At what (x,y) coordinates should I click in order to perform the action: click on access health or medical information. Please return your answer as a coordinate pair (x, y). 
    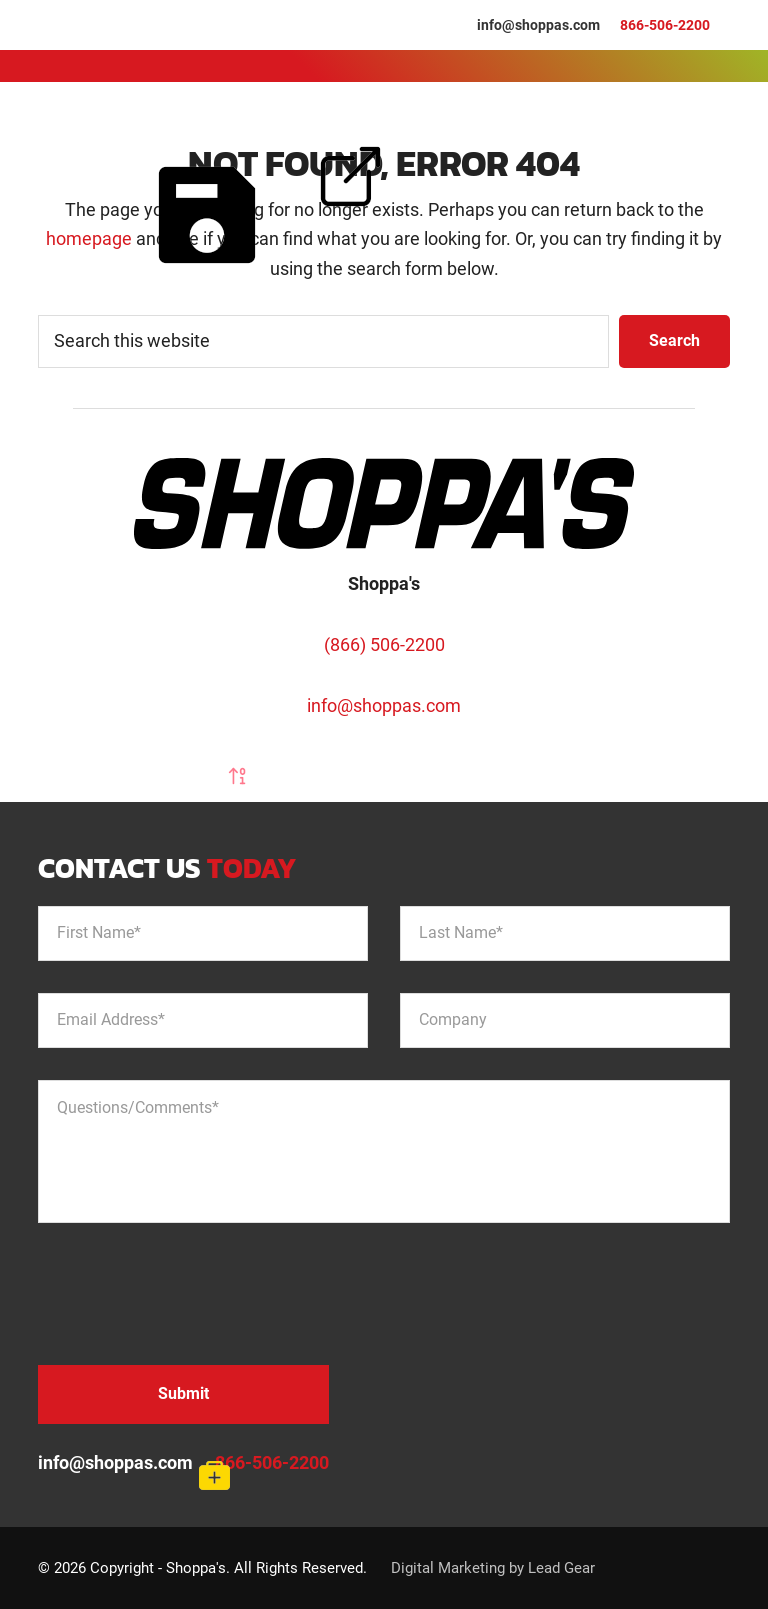
    Looking at the image, I should click on (214, 1475).